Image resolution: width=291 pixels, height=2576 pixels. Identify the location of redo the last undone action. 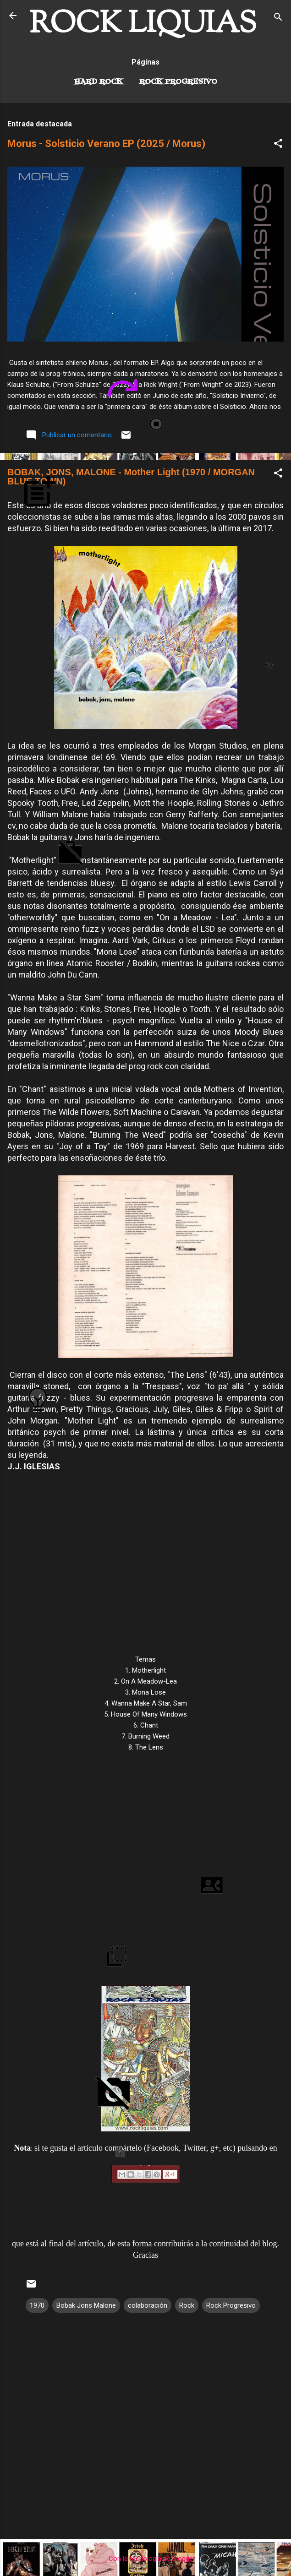
(122, 388).